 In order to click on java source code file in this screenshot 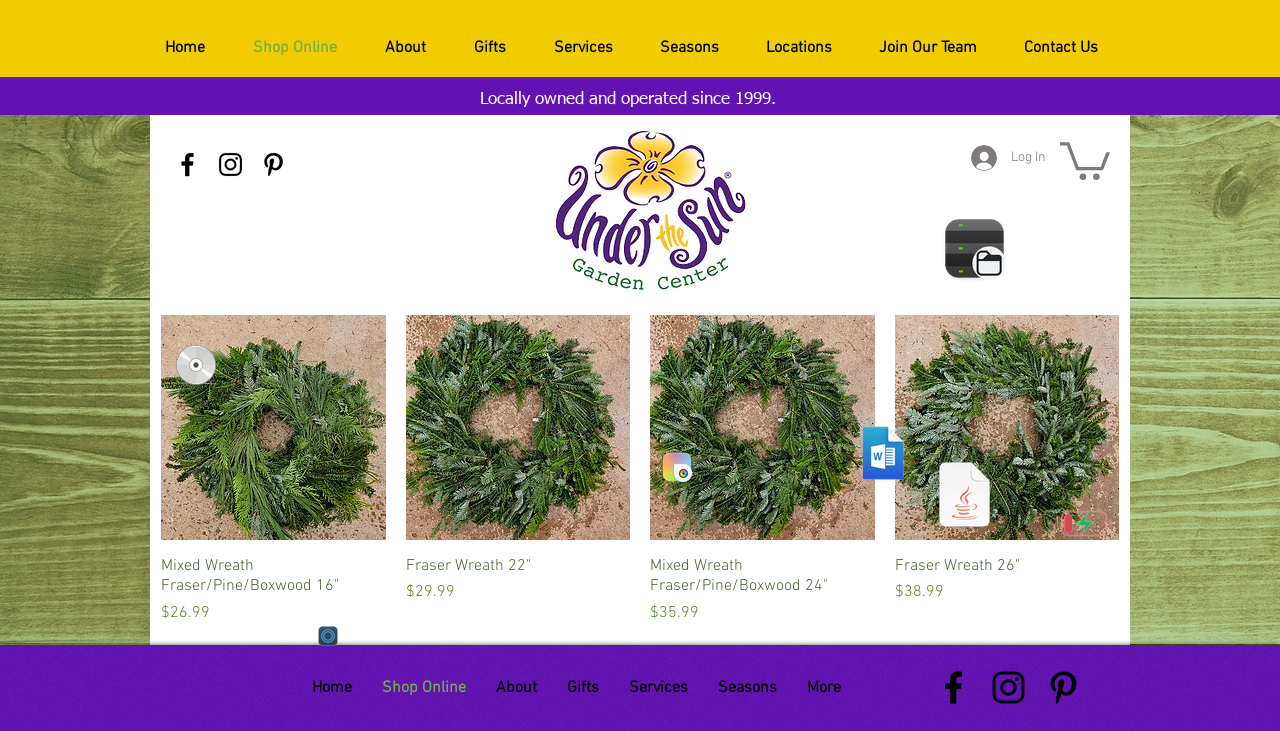, I will do `click(964, 494)`.